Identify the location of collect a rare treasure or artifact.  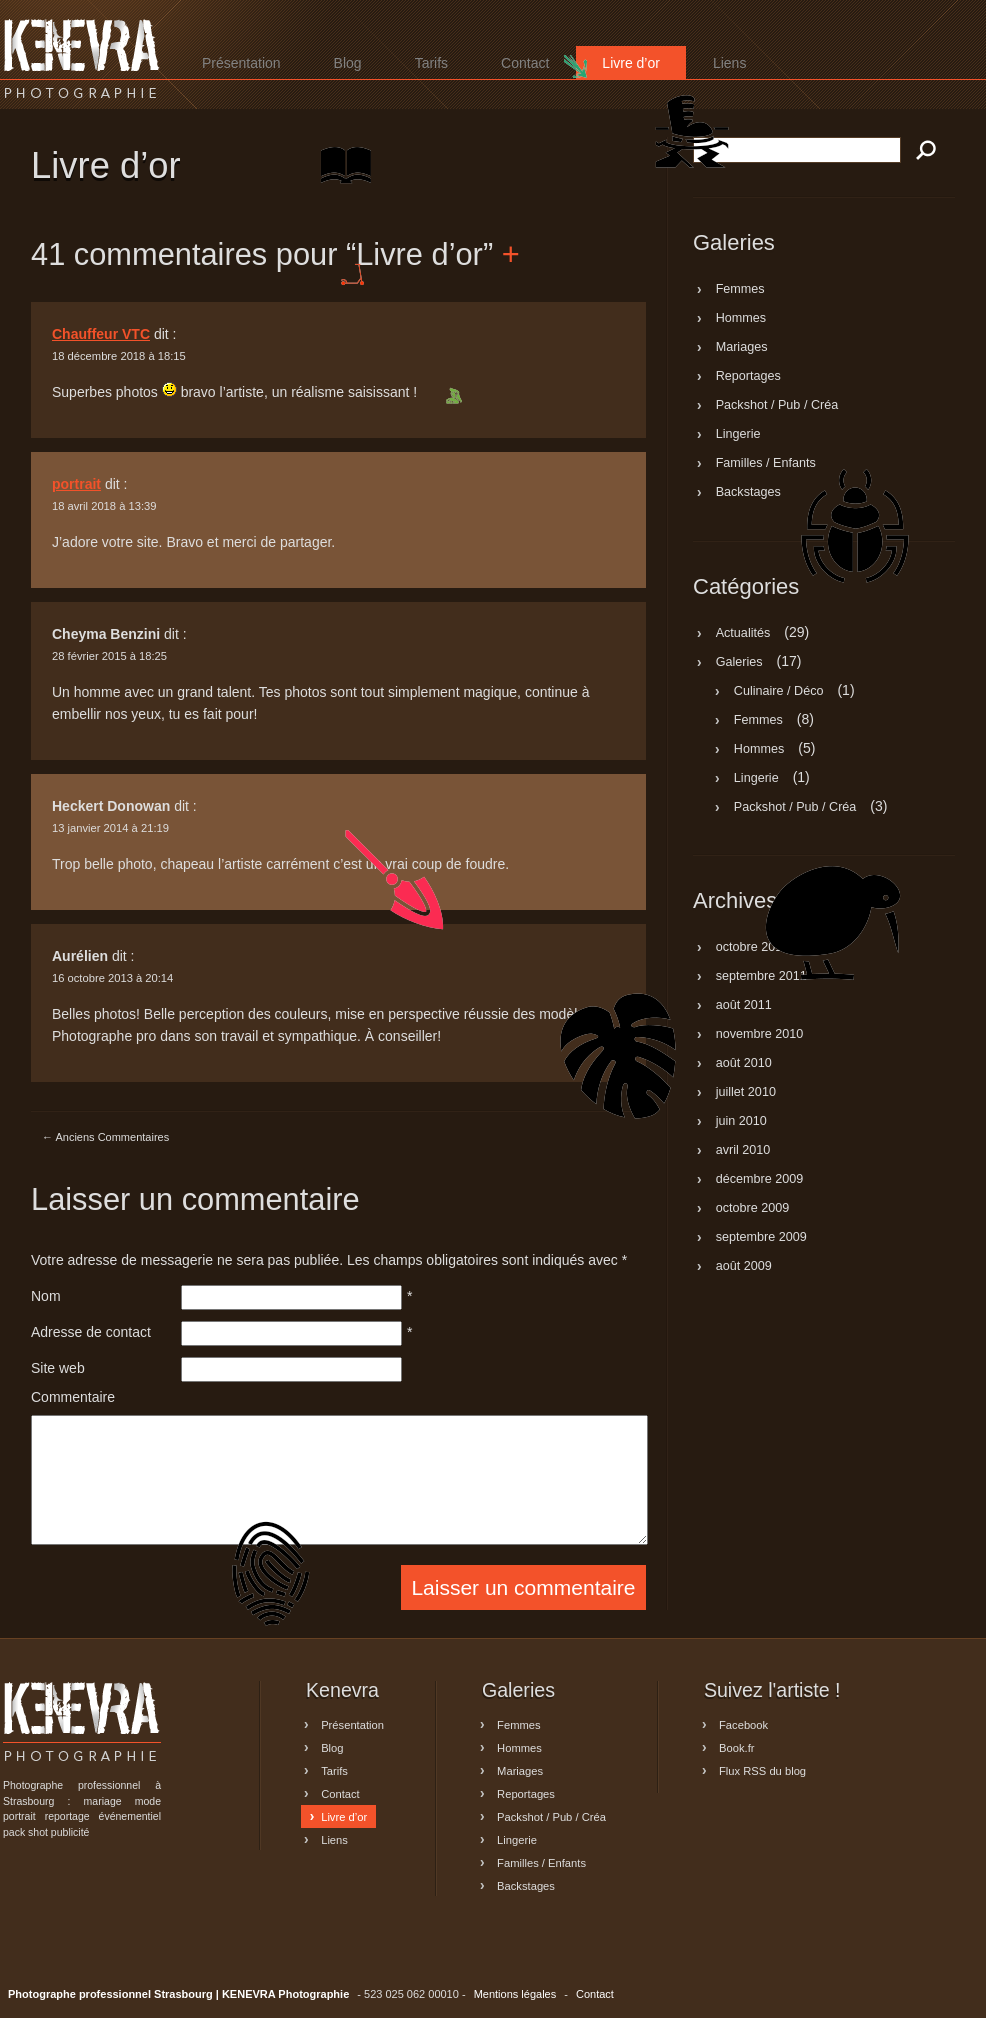
(854, 526).